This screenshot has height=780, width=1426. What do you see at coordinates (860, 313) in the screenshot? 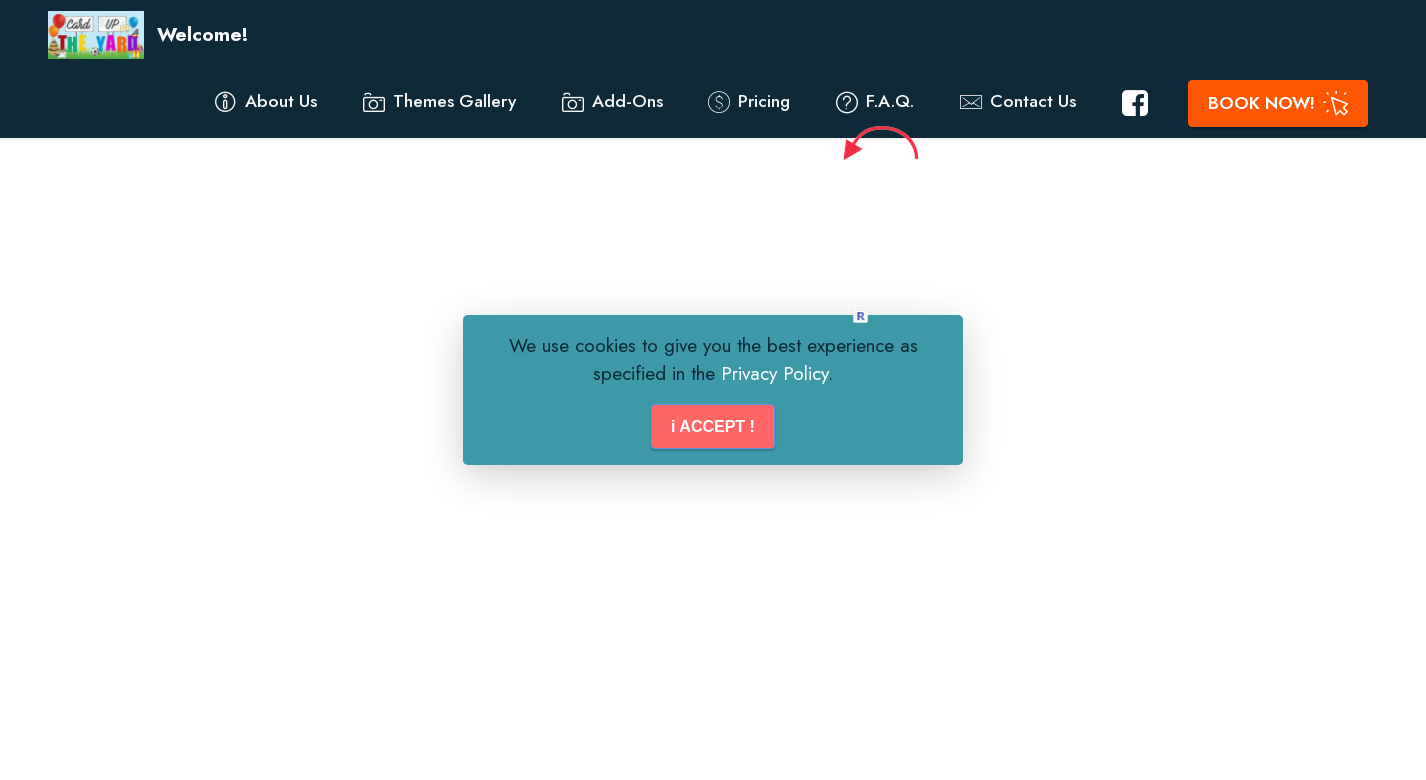
I see `an R programming language source file` at bounding box center [860, 313].